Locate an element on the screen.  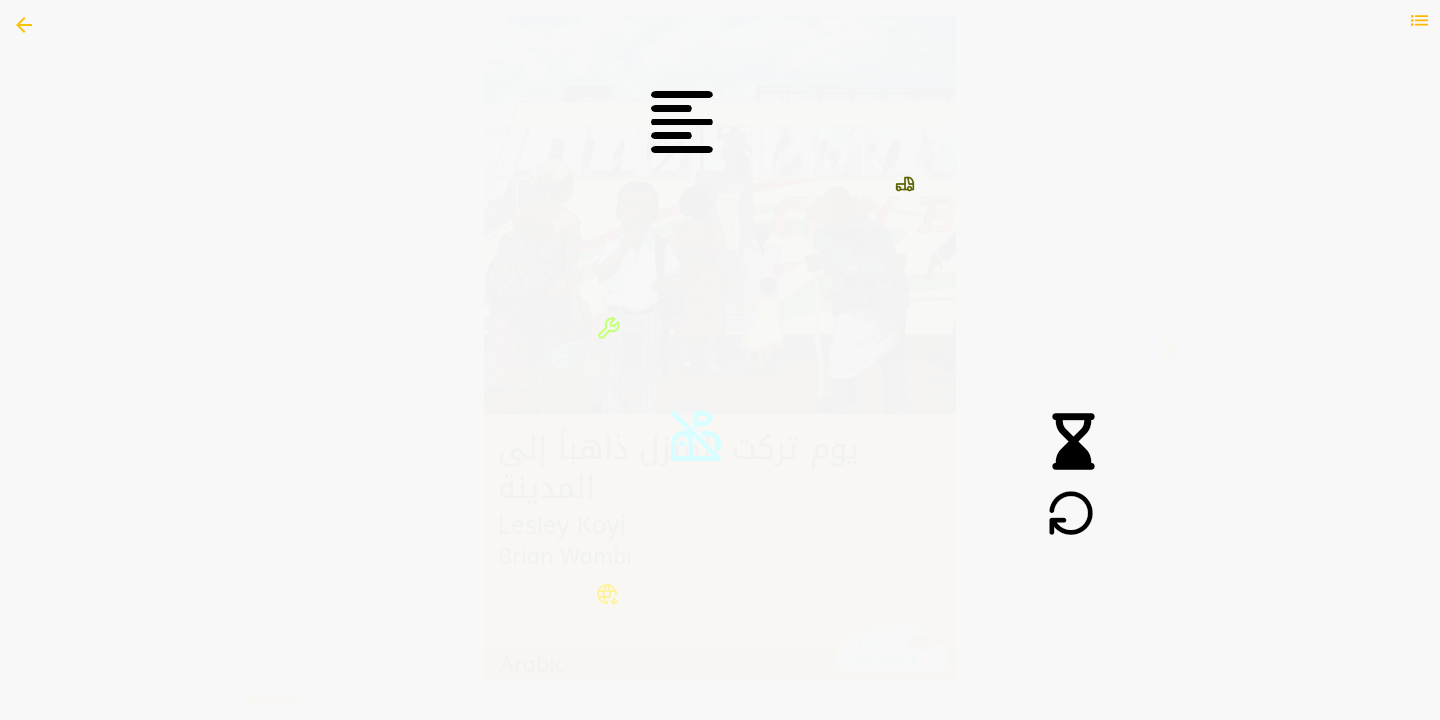
align text to the left is located at coordinates (682, 122).